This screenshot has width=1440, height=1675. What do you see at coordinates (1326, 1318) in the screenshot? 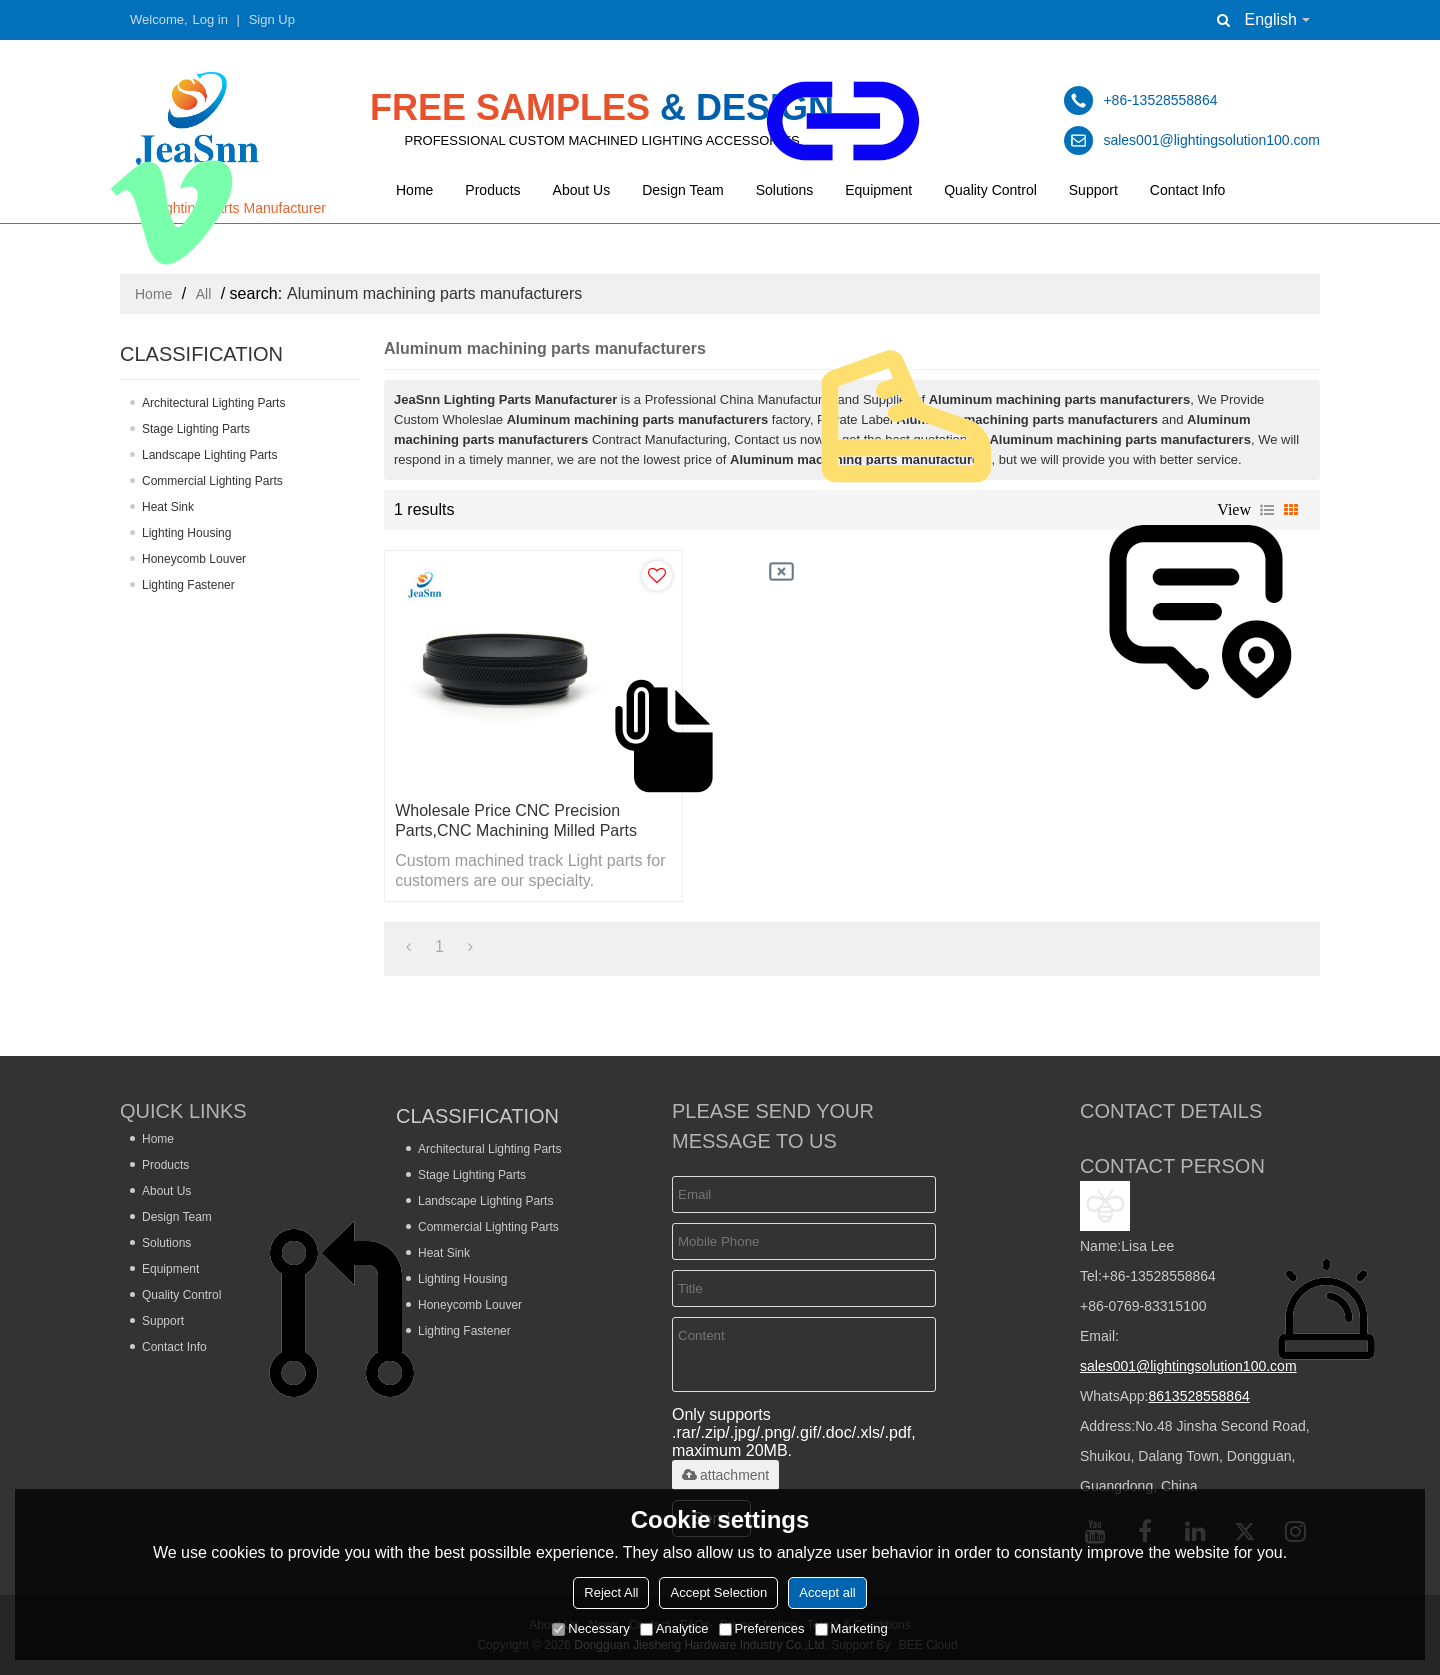
I see `indicates an active alert or warning` at bounding box center [1326, 1318].